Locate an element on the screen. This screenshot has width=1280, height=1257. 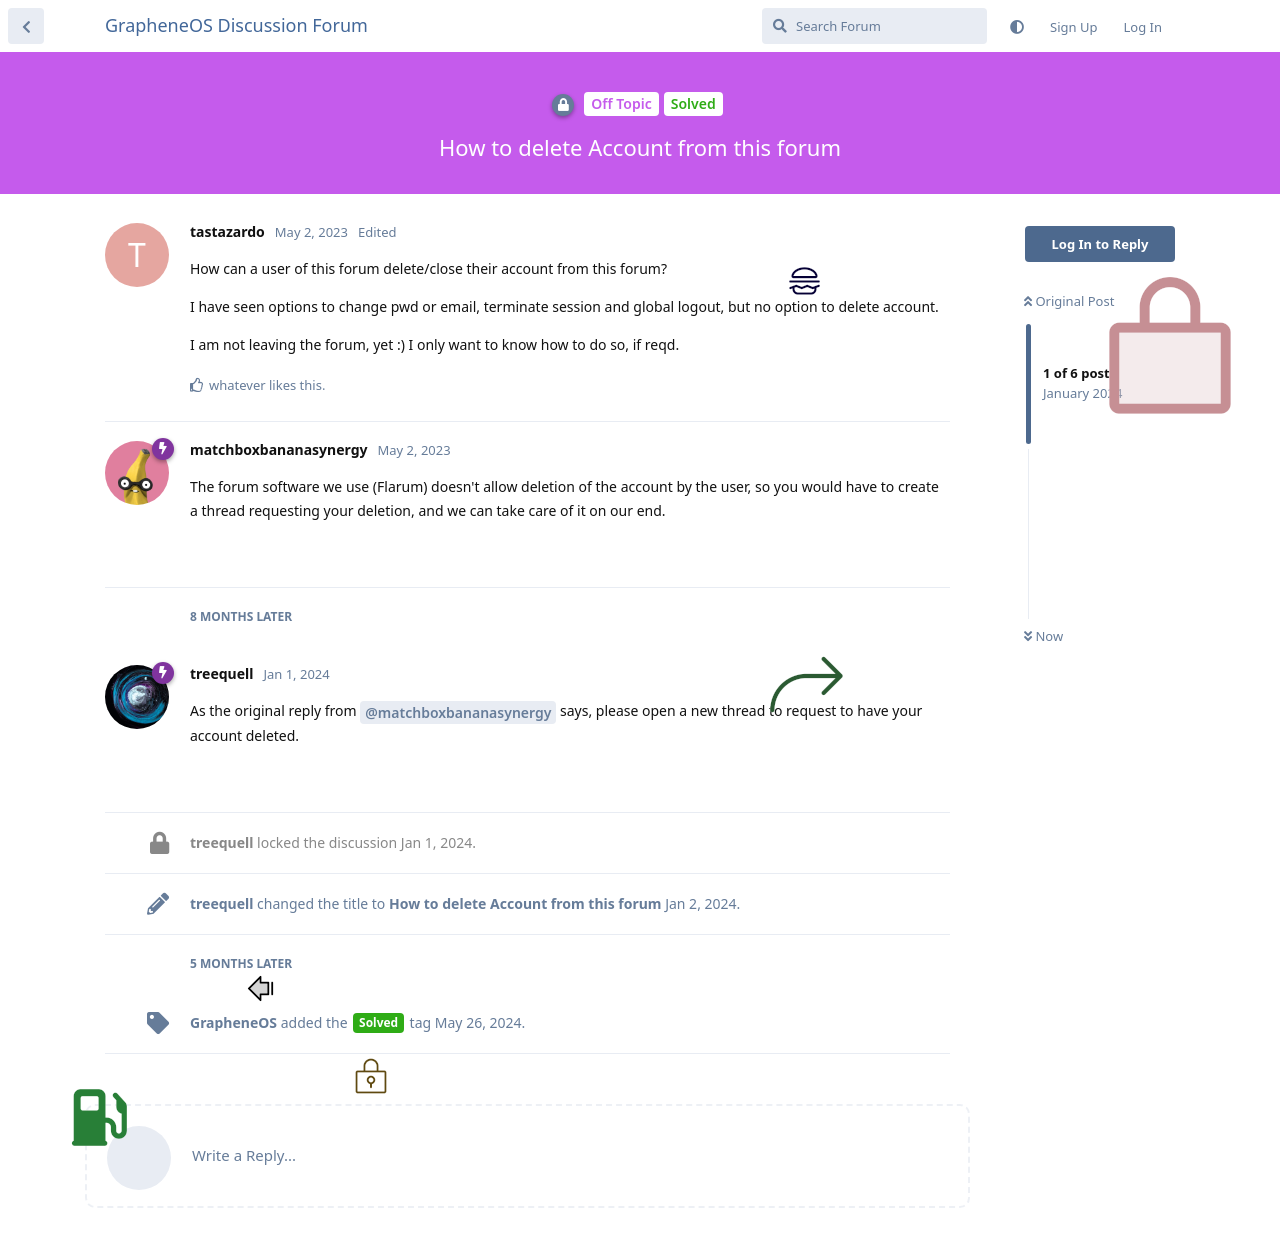
indicates a locked or secured item is located at coordinates (1170, 353).